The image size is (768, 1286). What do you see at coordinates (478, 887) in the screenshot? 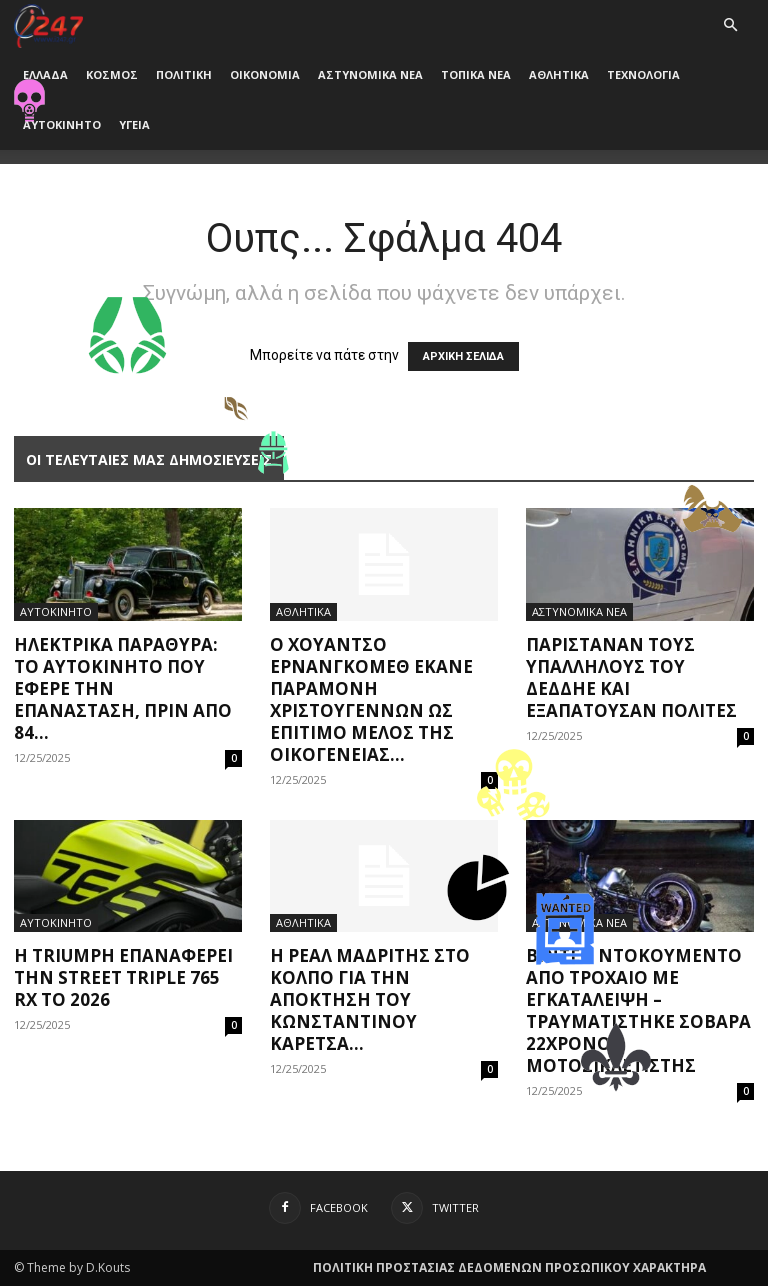
I see `view analytics or statistics breakdown` at bounding box center [478, 887].